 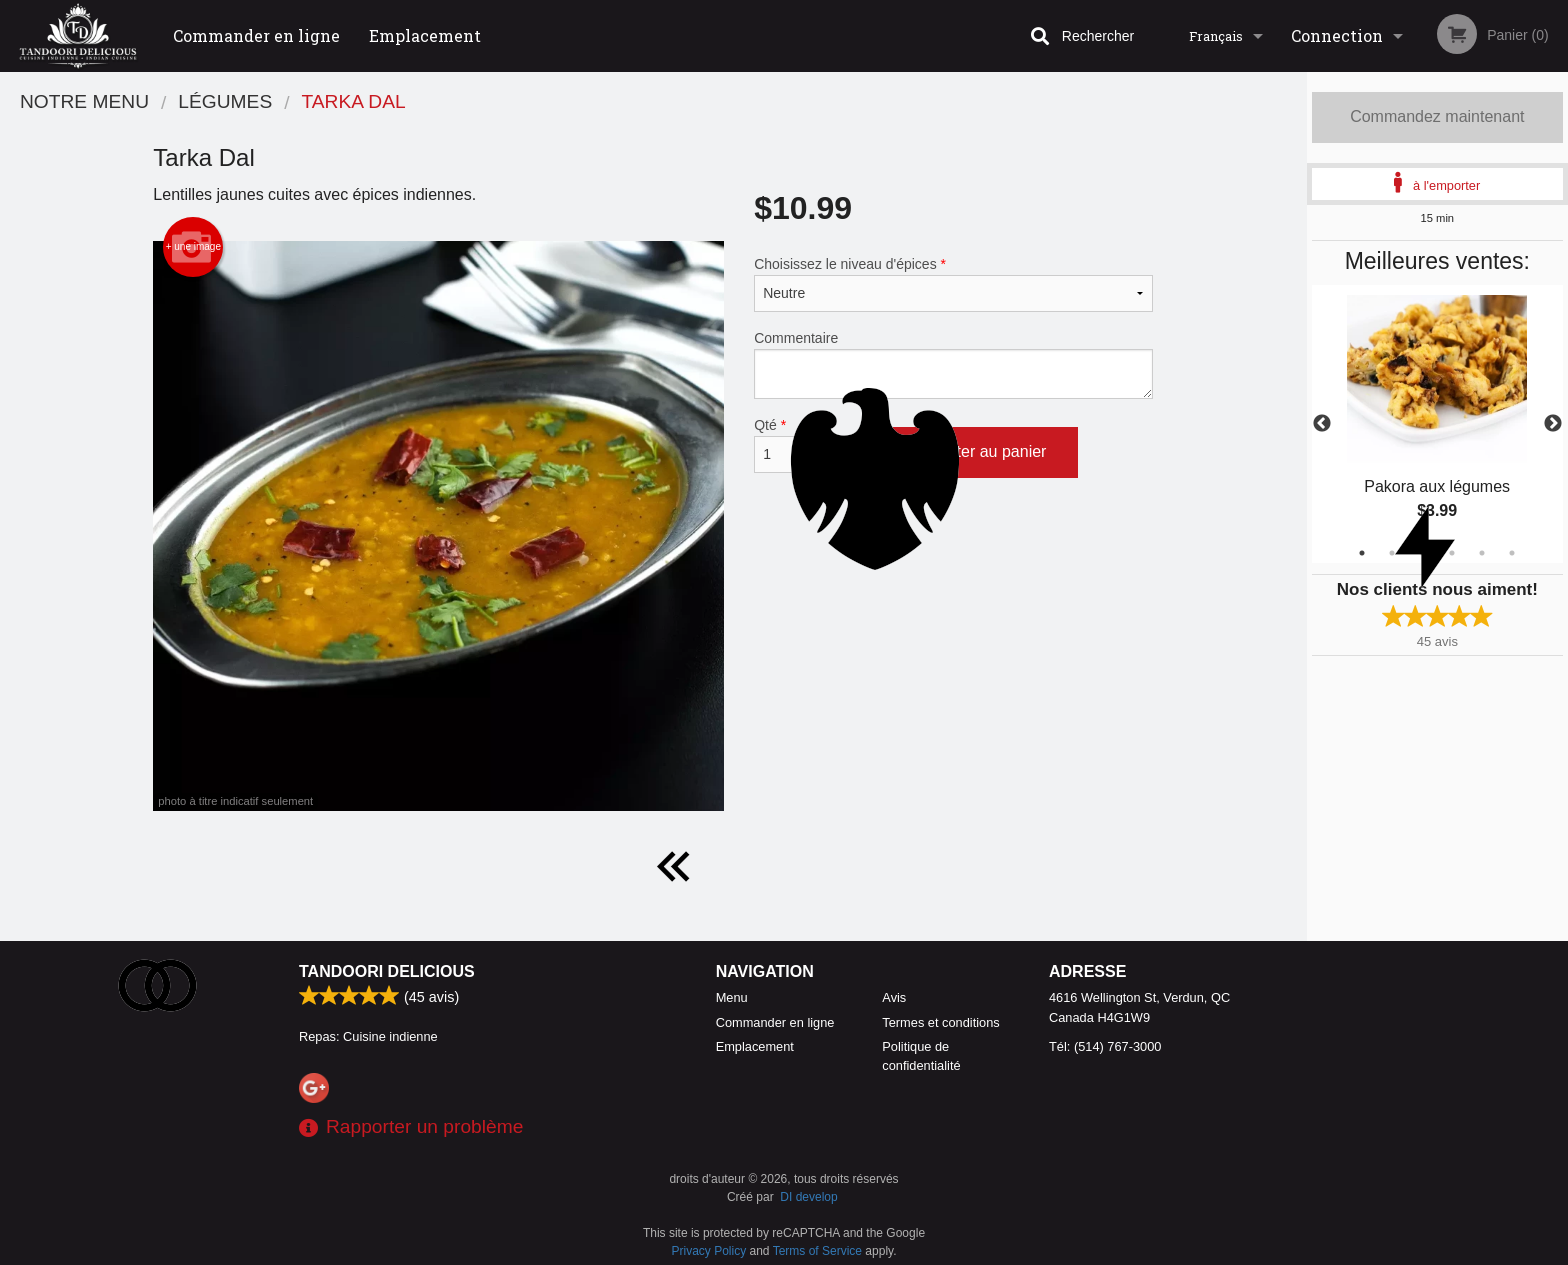 I want to click on open the Barclays banking app, so click(x=875, y=479).